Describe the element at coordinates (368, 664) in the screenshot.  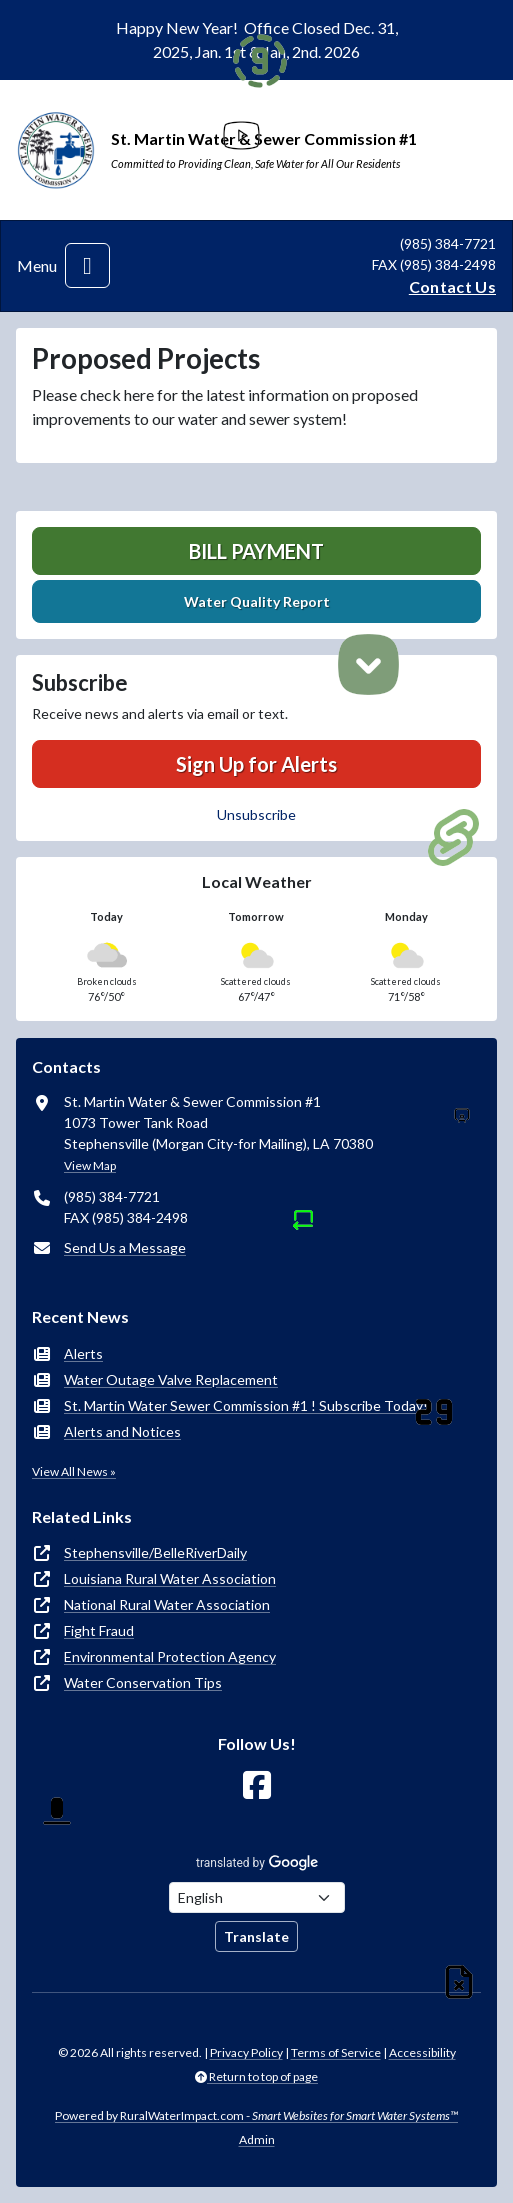
I see `expand dropdown menu or content` at that location.